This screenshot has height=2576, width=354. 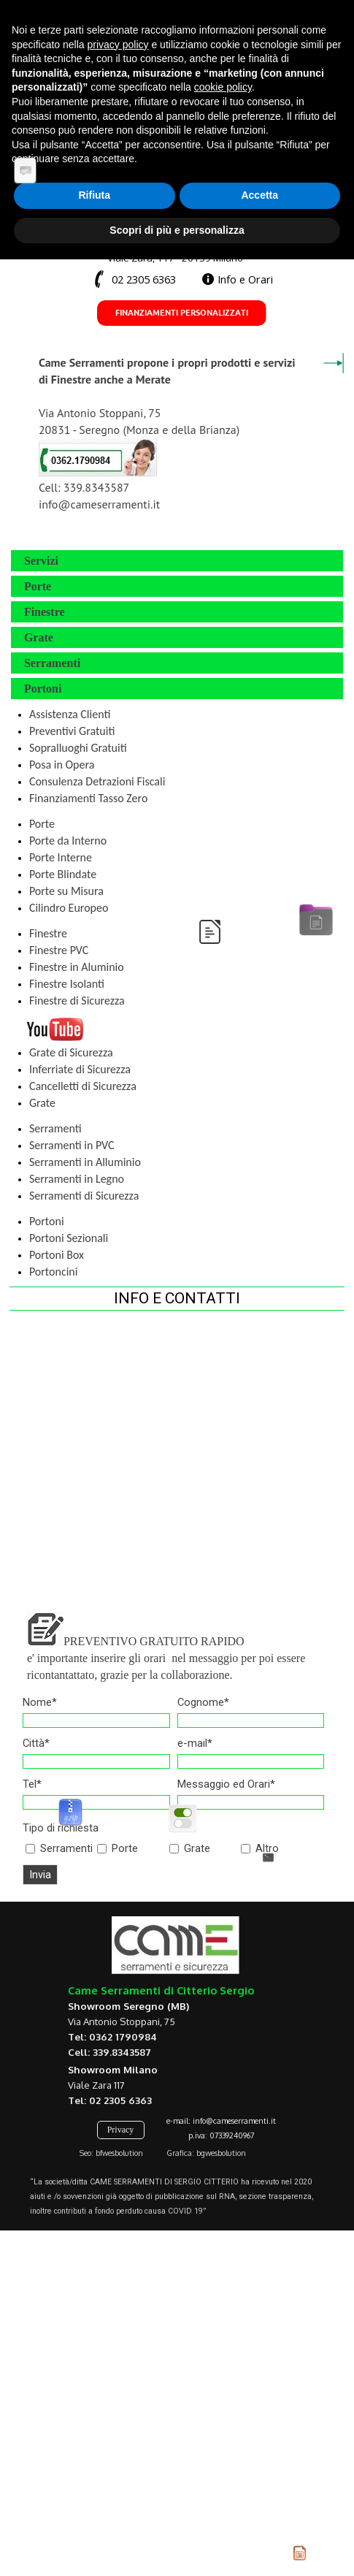 I want to click on open LibreOffice Writer document editor, so click(x=209, y=931).